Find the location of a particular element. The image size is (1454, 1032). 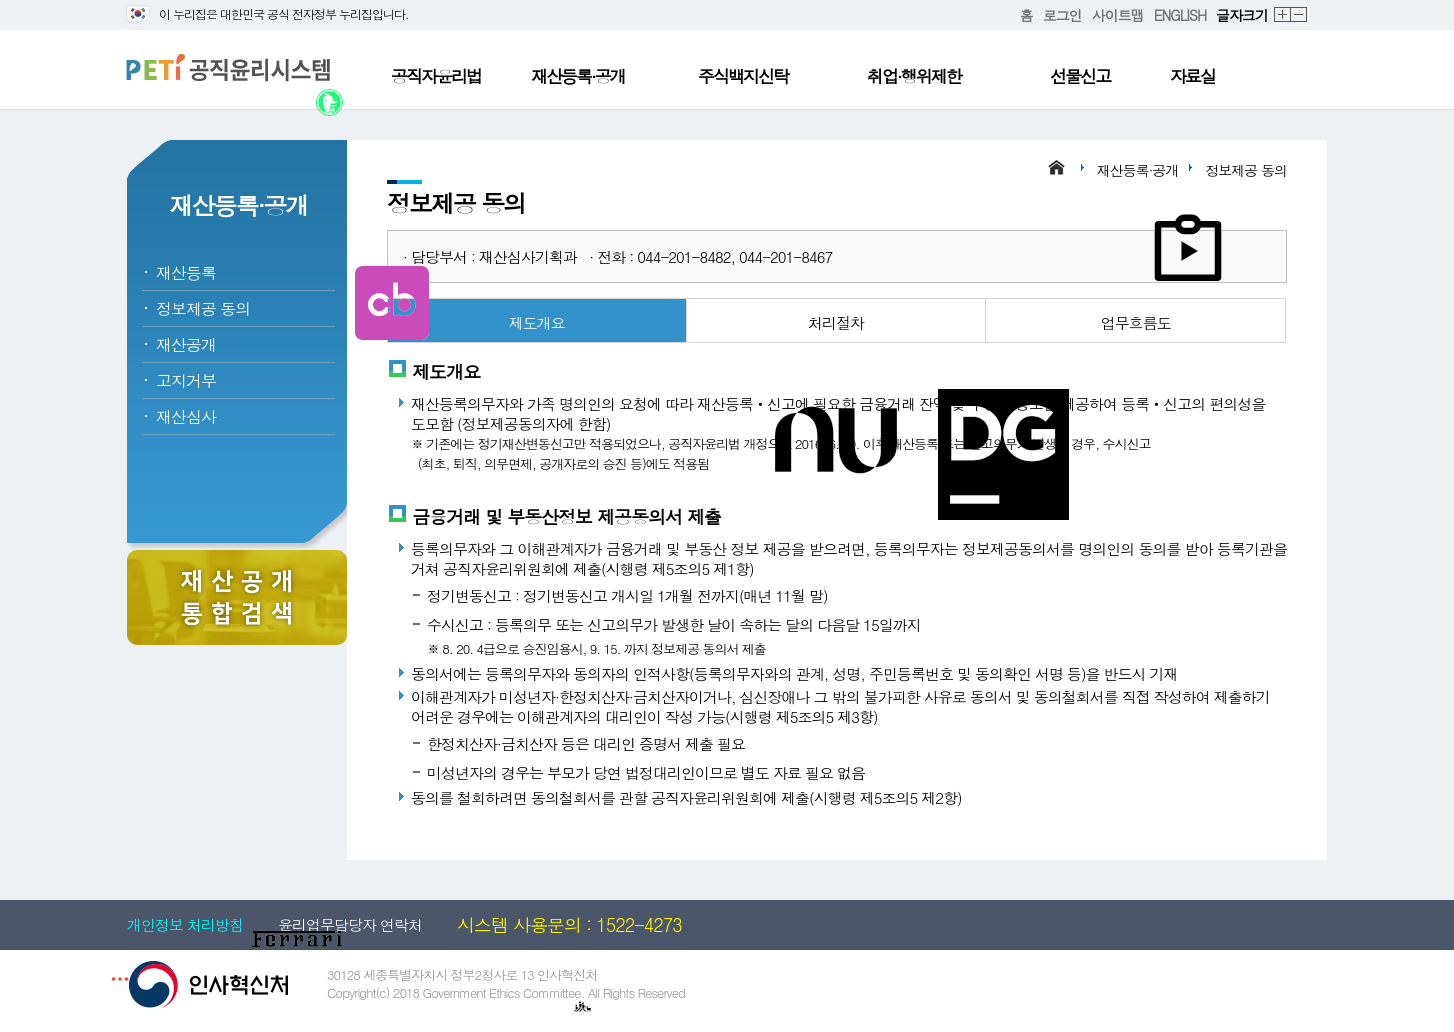

open the Chedraui shopping app is located at coordinates (582, 1006).